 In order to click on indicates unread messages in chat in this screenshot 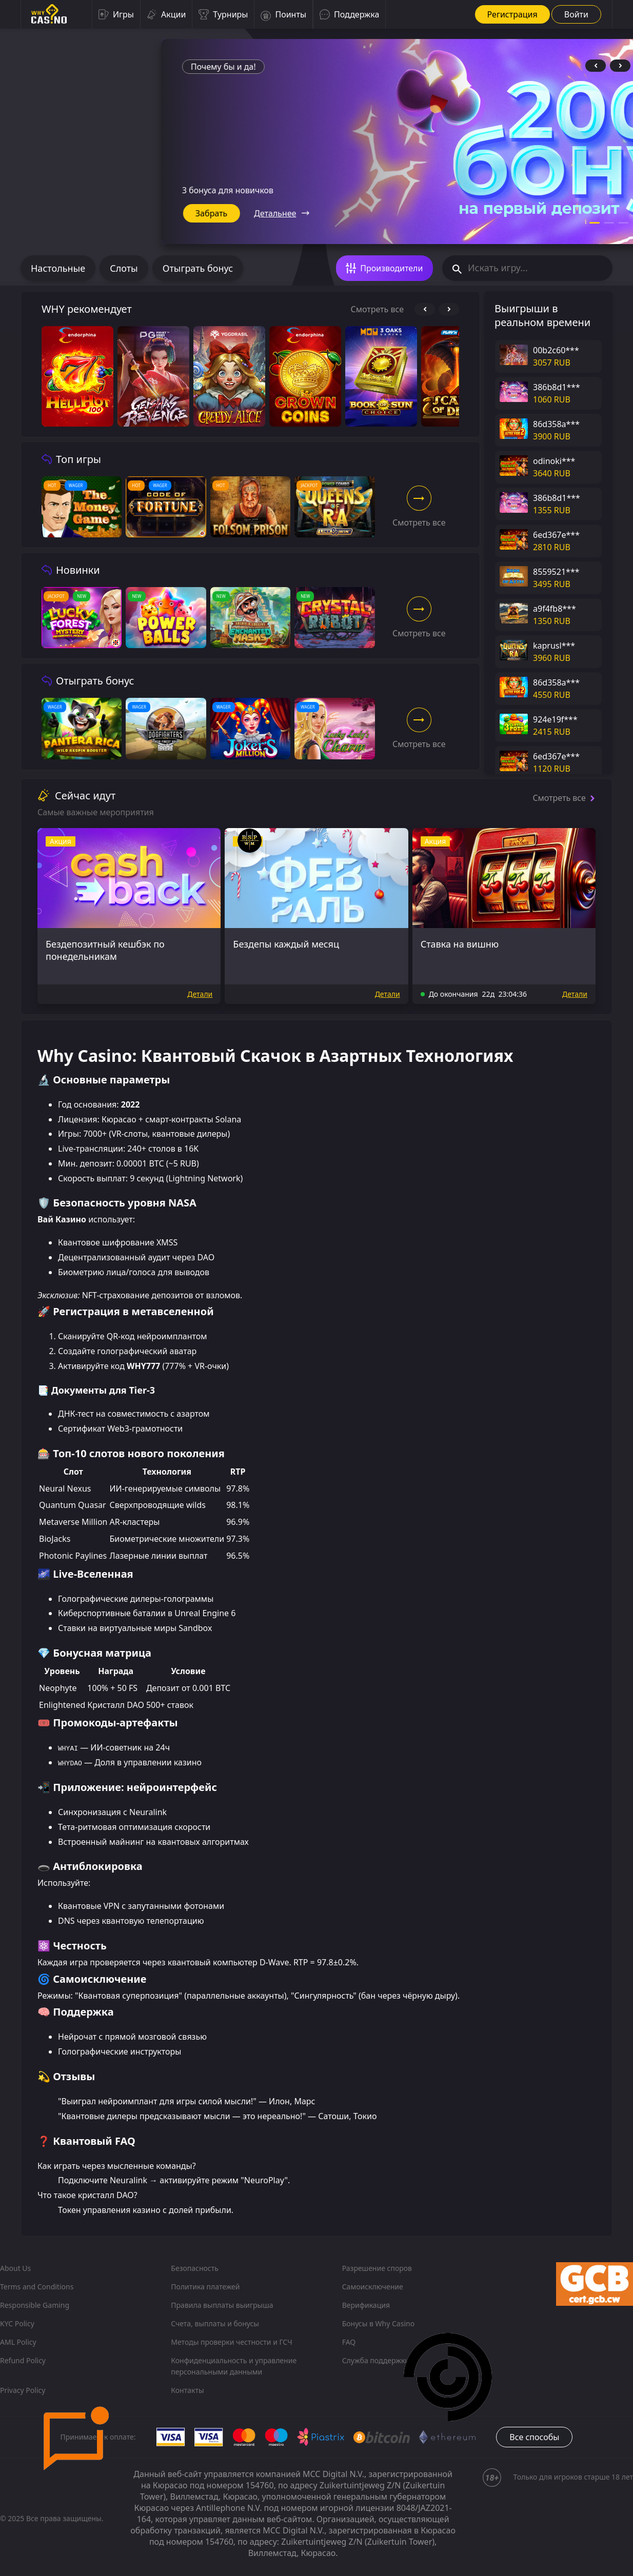, I will do `click(73, 2439)`.